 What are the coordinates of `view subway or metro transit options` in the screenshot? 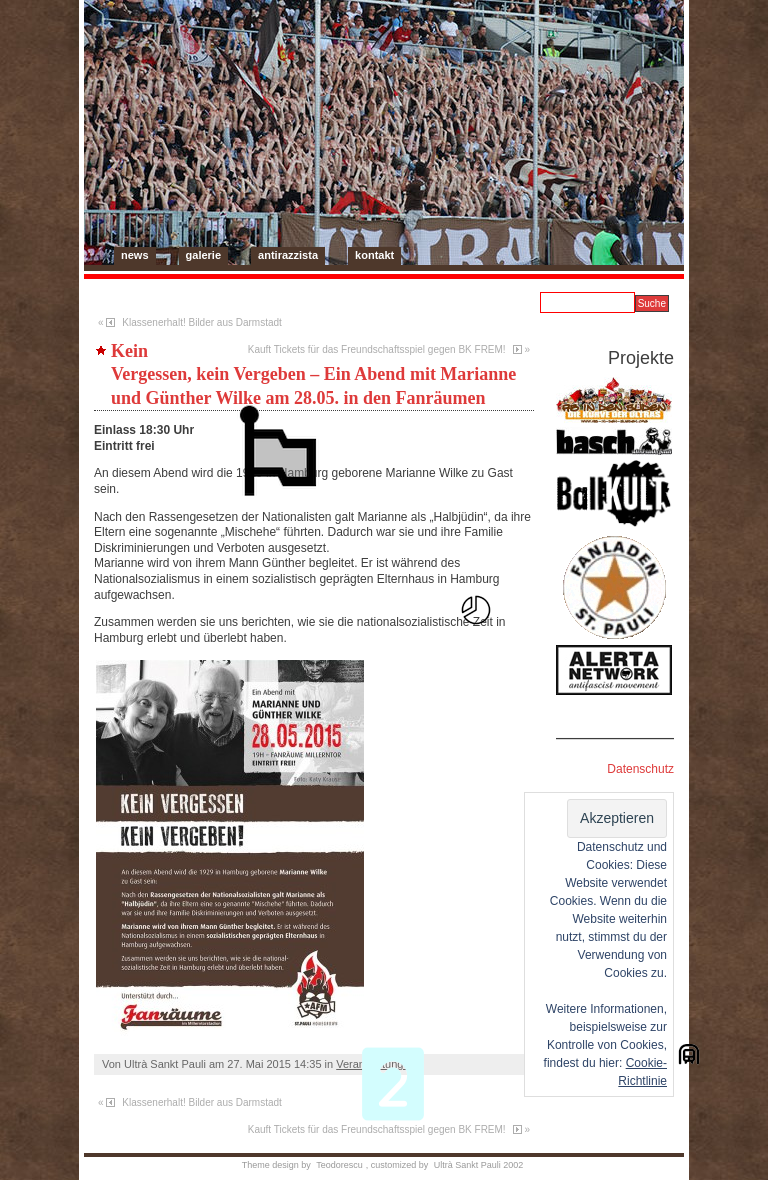 It's located at (689, 1055).